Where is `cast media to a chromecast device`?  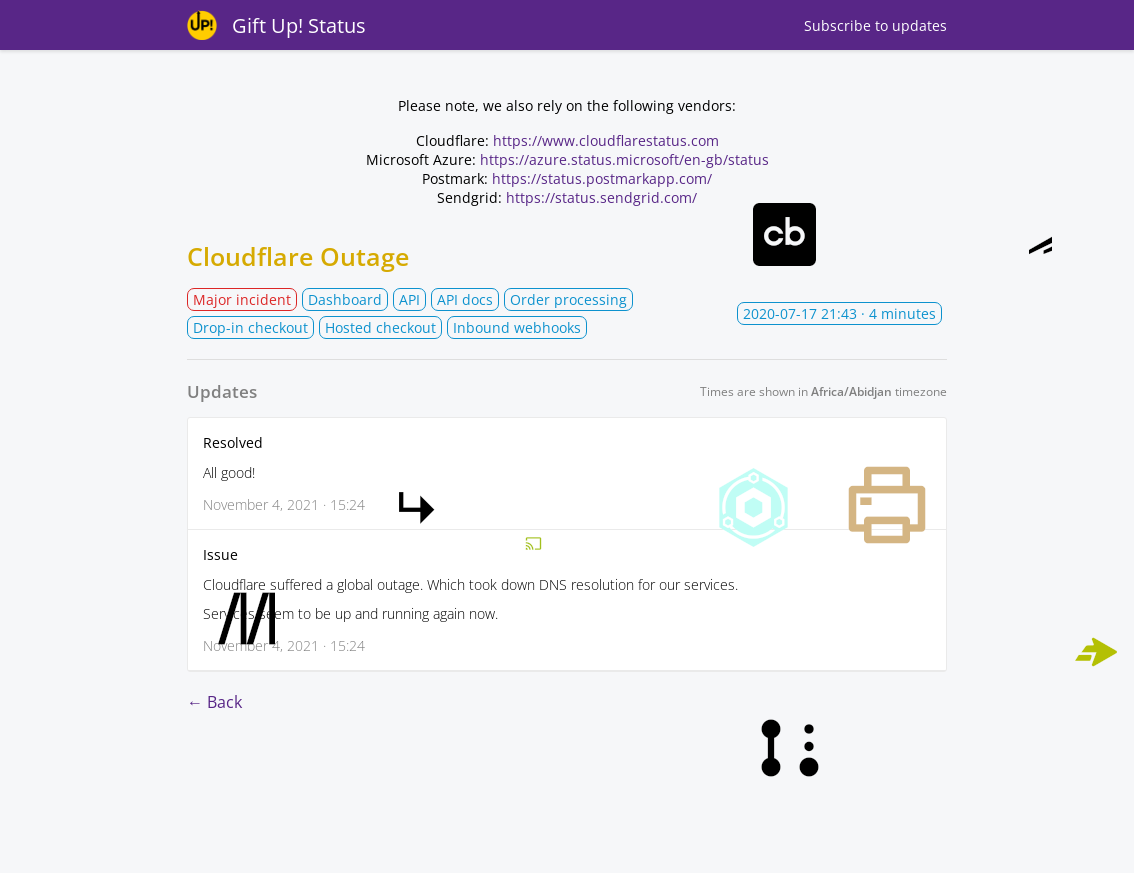 cast media to a chromecast device is located at coordinates (533, 543).